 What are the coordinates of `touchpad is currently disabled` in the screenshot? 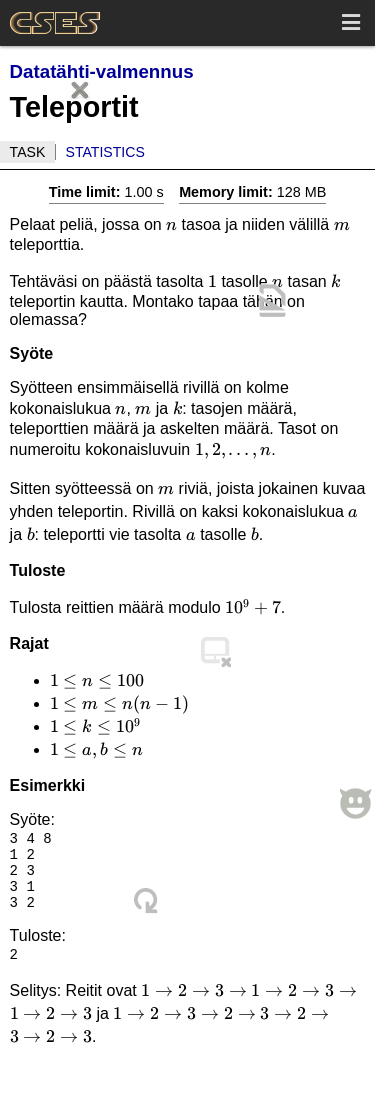 It's located at (216, 652).